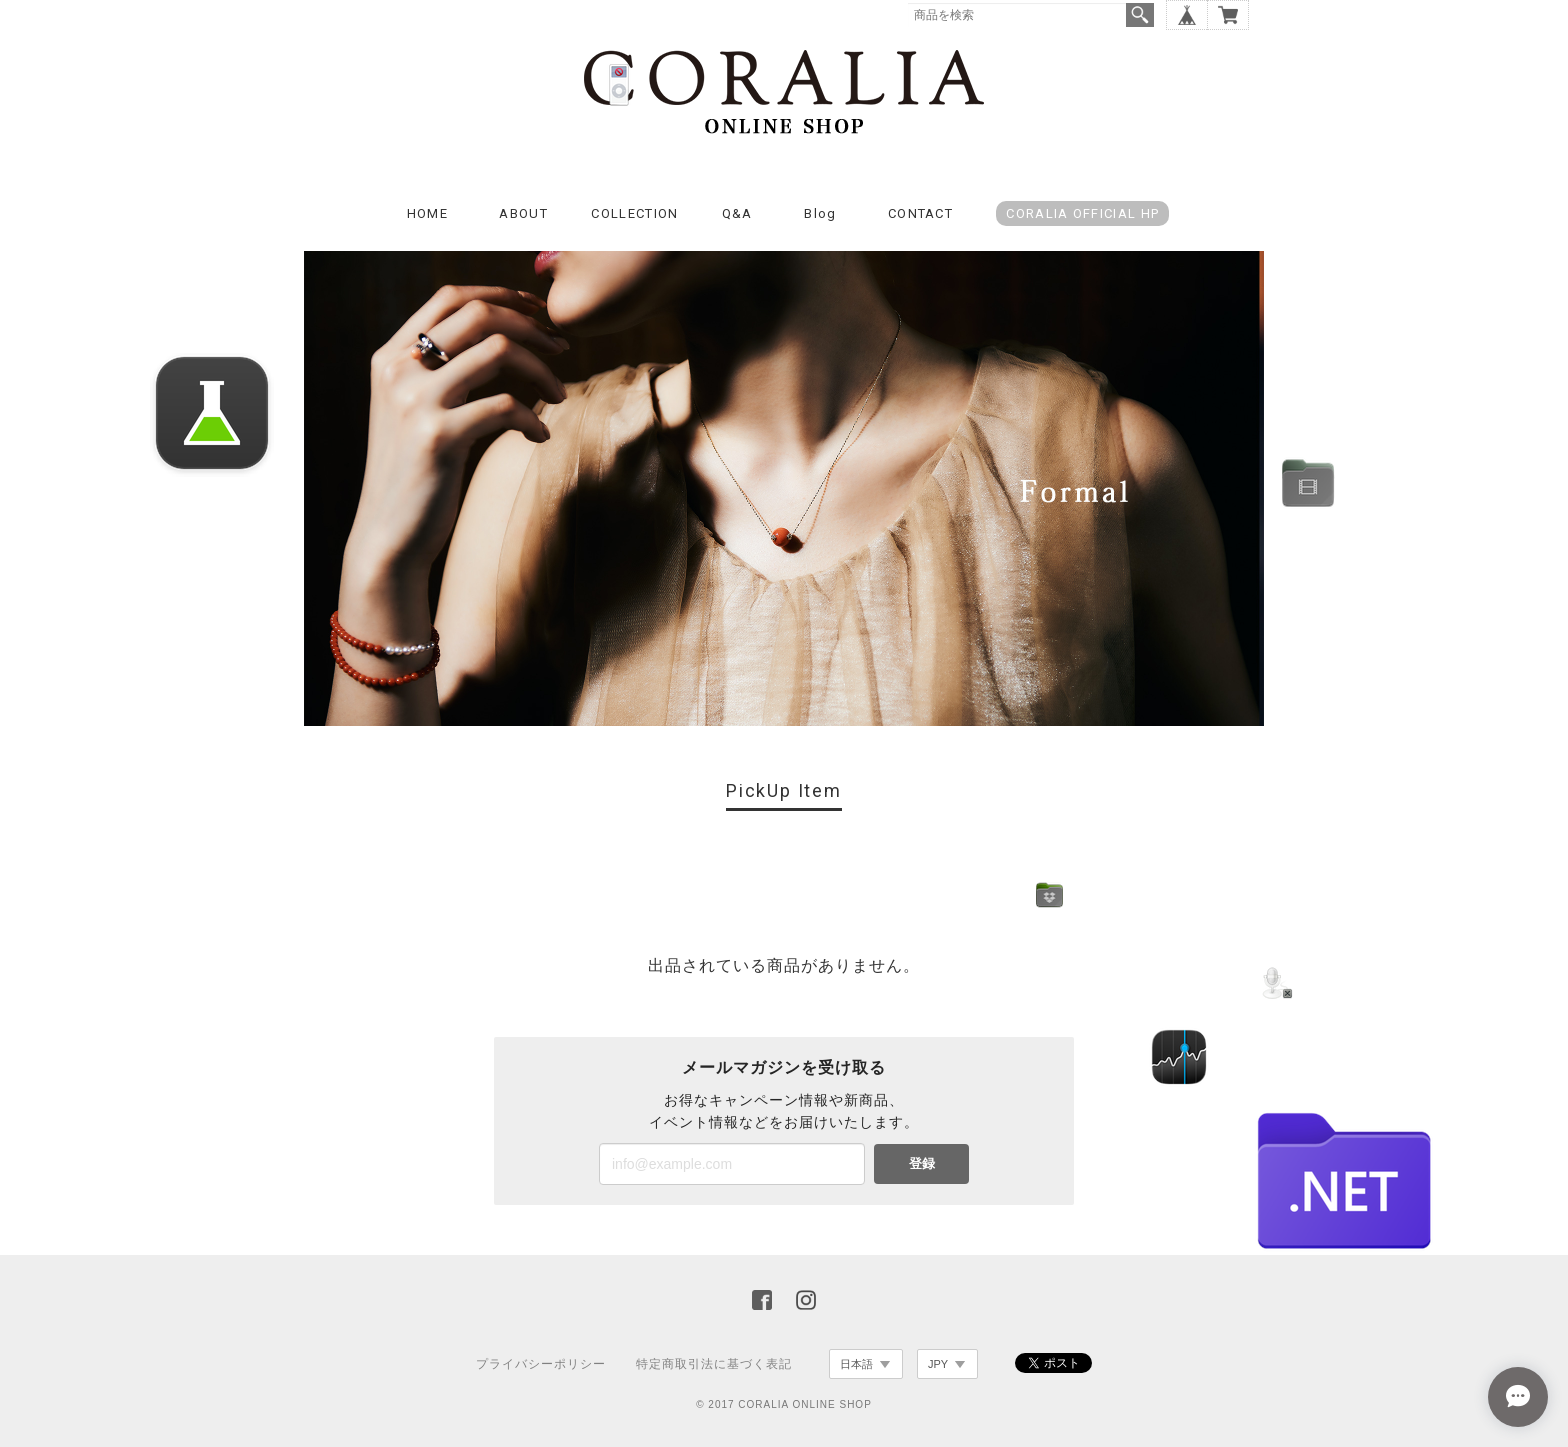 The height and width of the screenshot is (1447, 1568). I want to click on microphone is muted, so click(1277, 983).